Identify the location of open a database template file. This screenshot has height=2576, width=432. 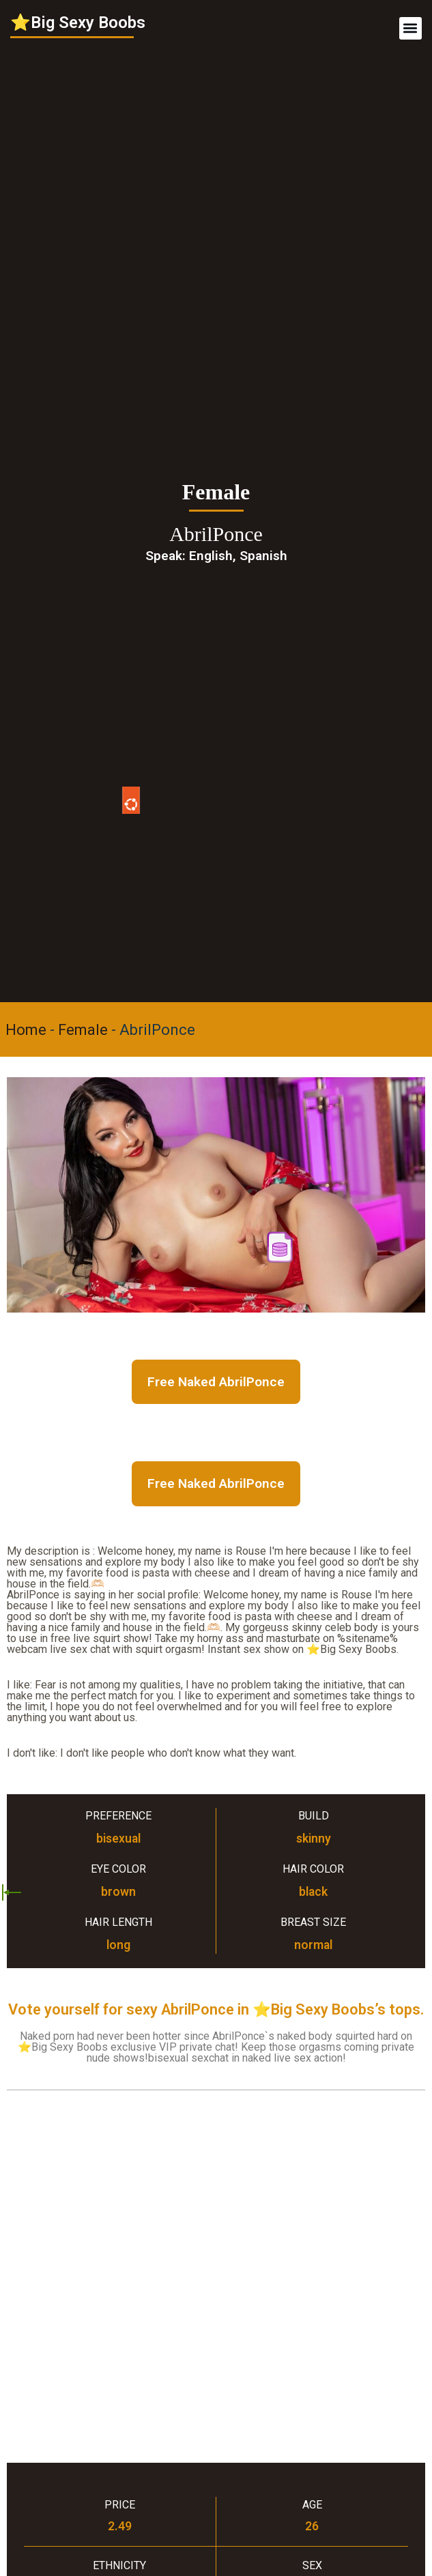
(280, 1247).